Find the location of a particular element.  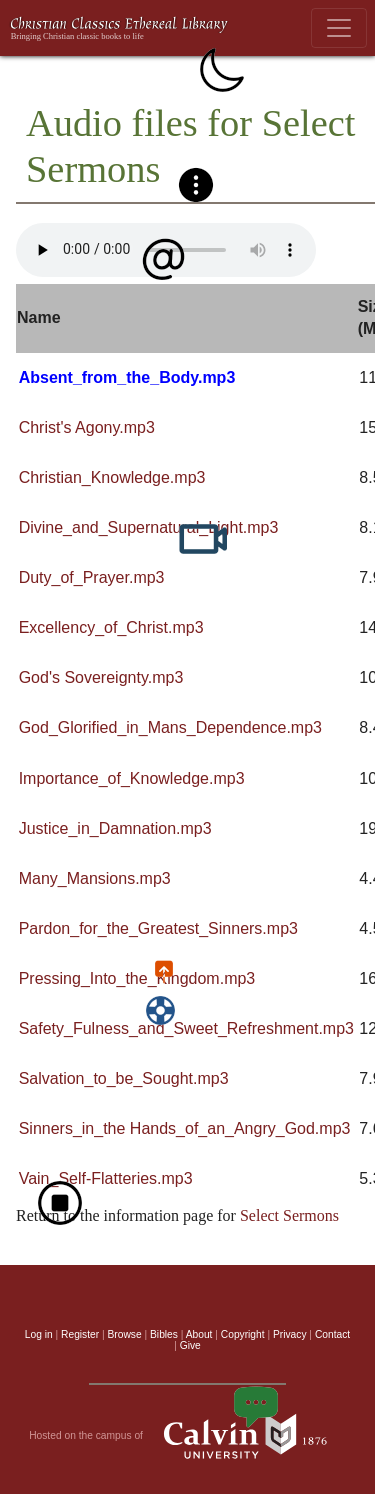

upload or push content to a server is located at coordinates (164, 972).